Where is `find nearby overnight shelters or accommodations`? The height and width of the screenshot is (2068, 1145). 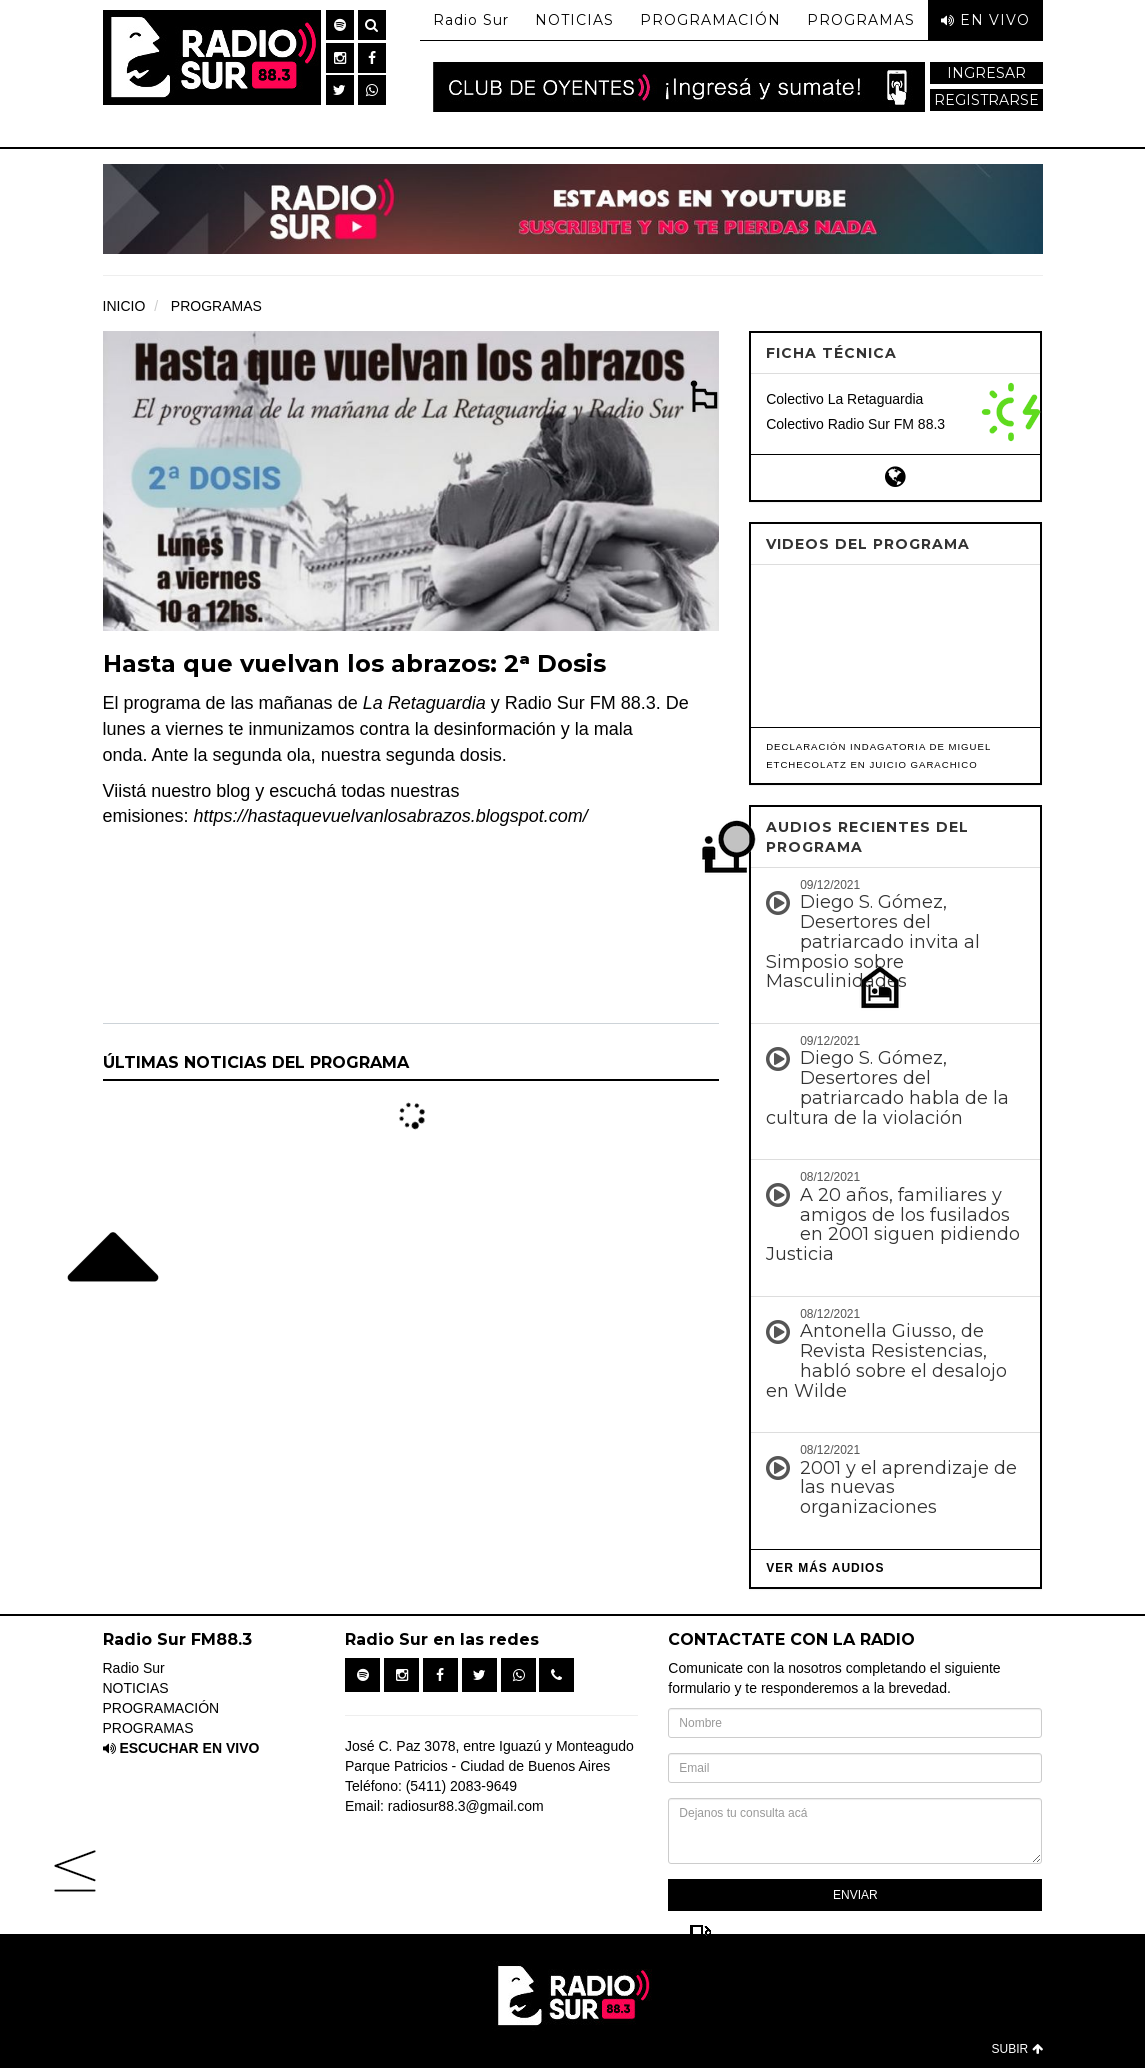 find nearby overnight shelters or accommodations is located at coordinates (880, 987).